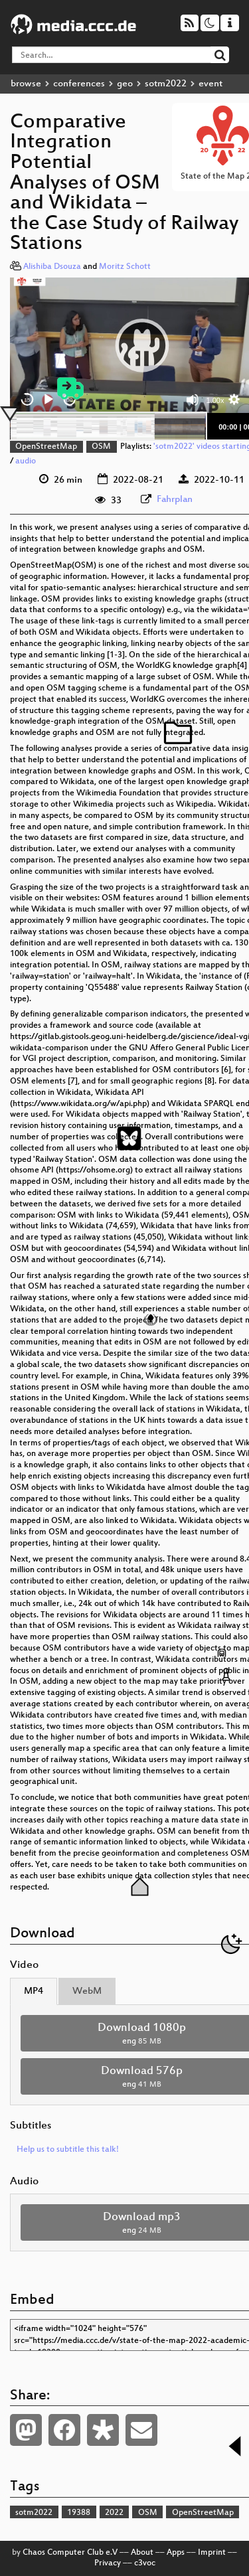 The image size is (249, 2576). What do you see at coordinates (151, 1320) in the screenshot?
I see `open GitKraken git client` at bounding box center [151, 1320].